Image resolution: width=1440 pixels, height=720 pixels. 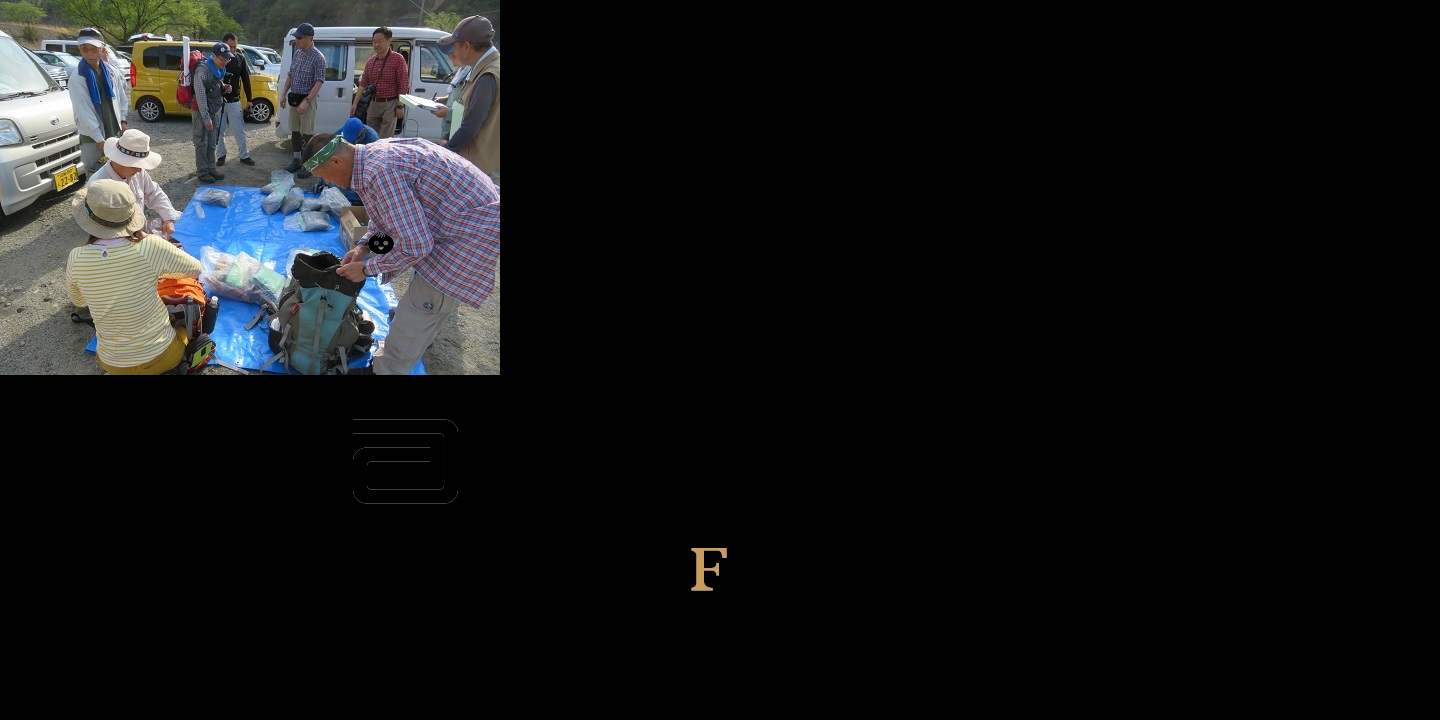 I want to click on indicates a project using the bun javascript runtime, so click(x=381, y=243).